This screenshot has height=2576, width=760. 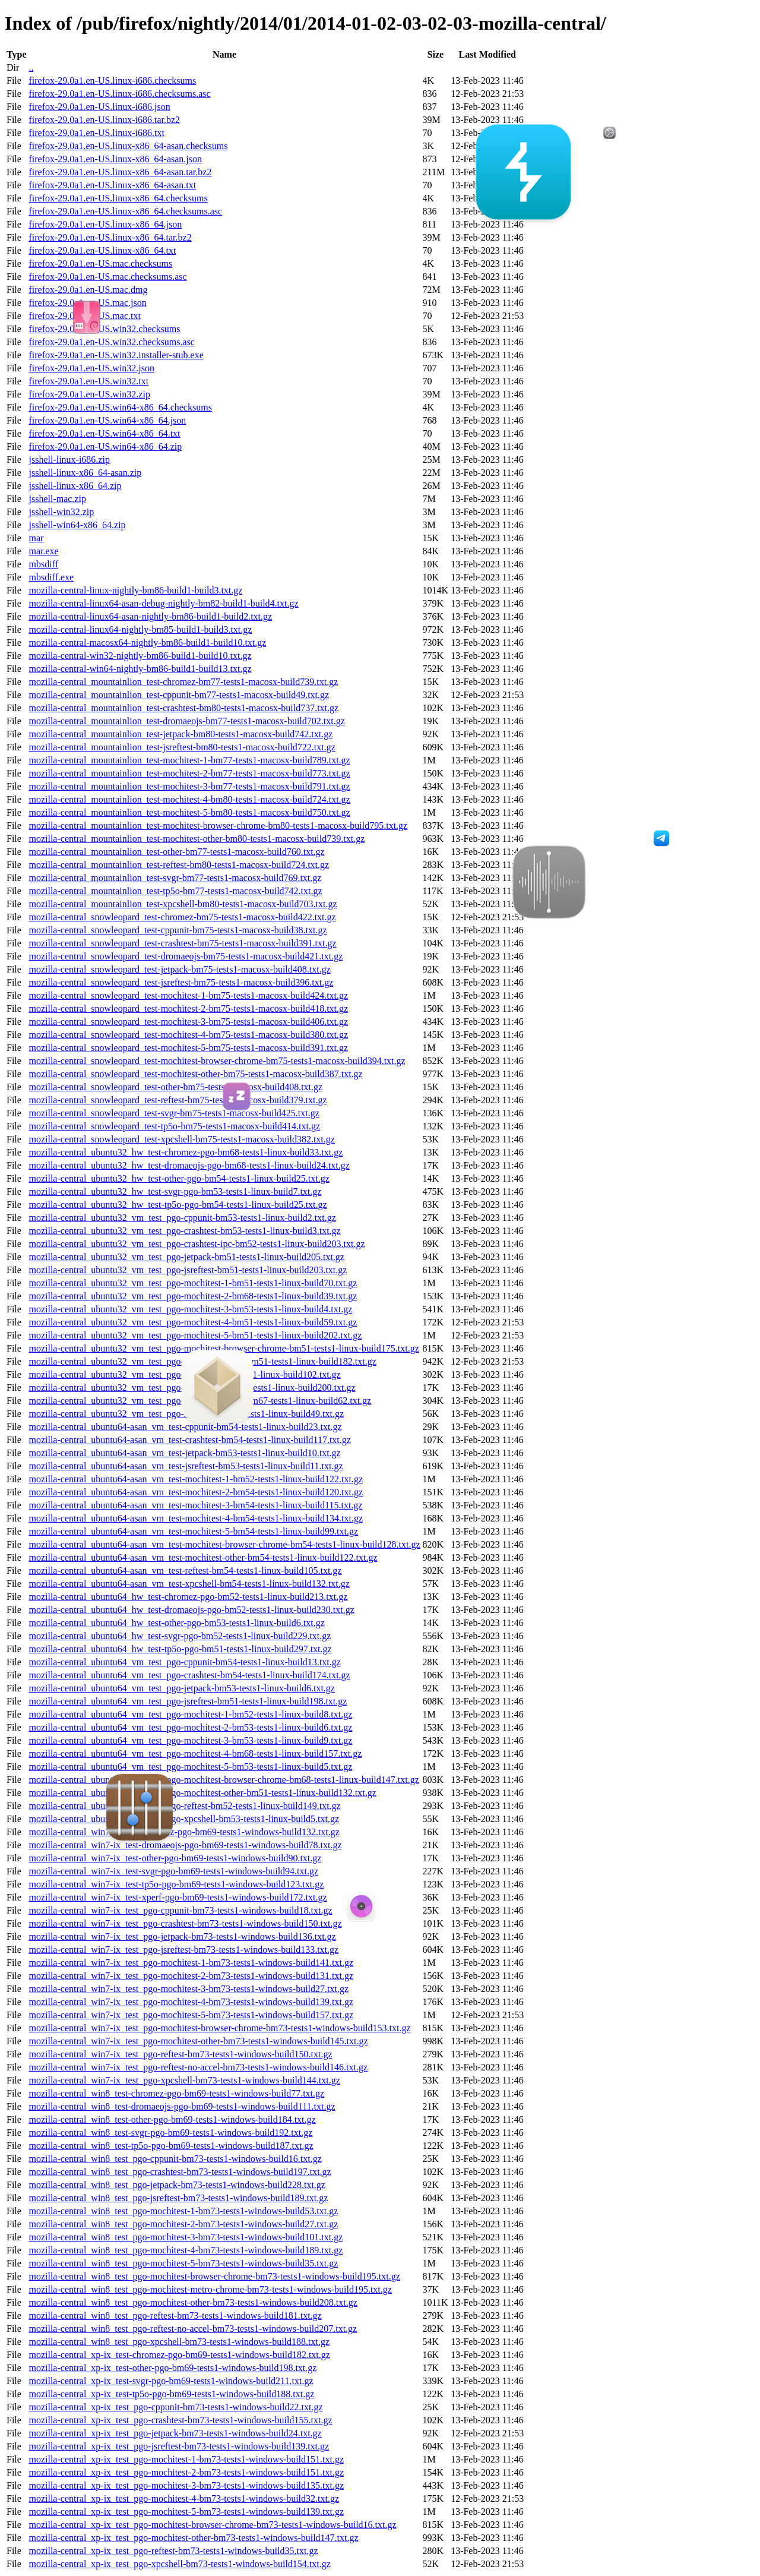 I want to click on open burp suite application, so click(x=523, y=172).